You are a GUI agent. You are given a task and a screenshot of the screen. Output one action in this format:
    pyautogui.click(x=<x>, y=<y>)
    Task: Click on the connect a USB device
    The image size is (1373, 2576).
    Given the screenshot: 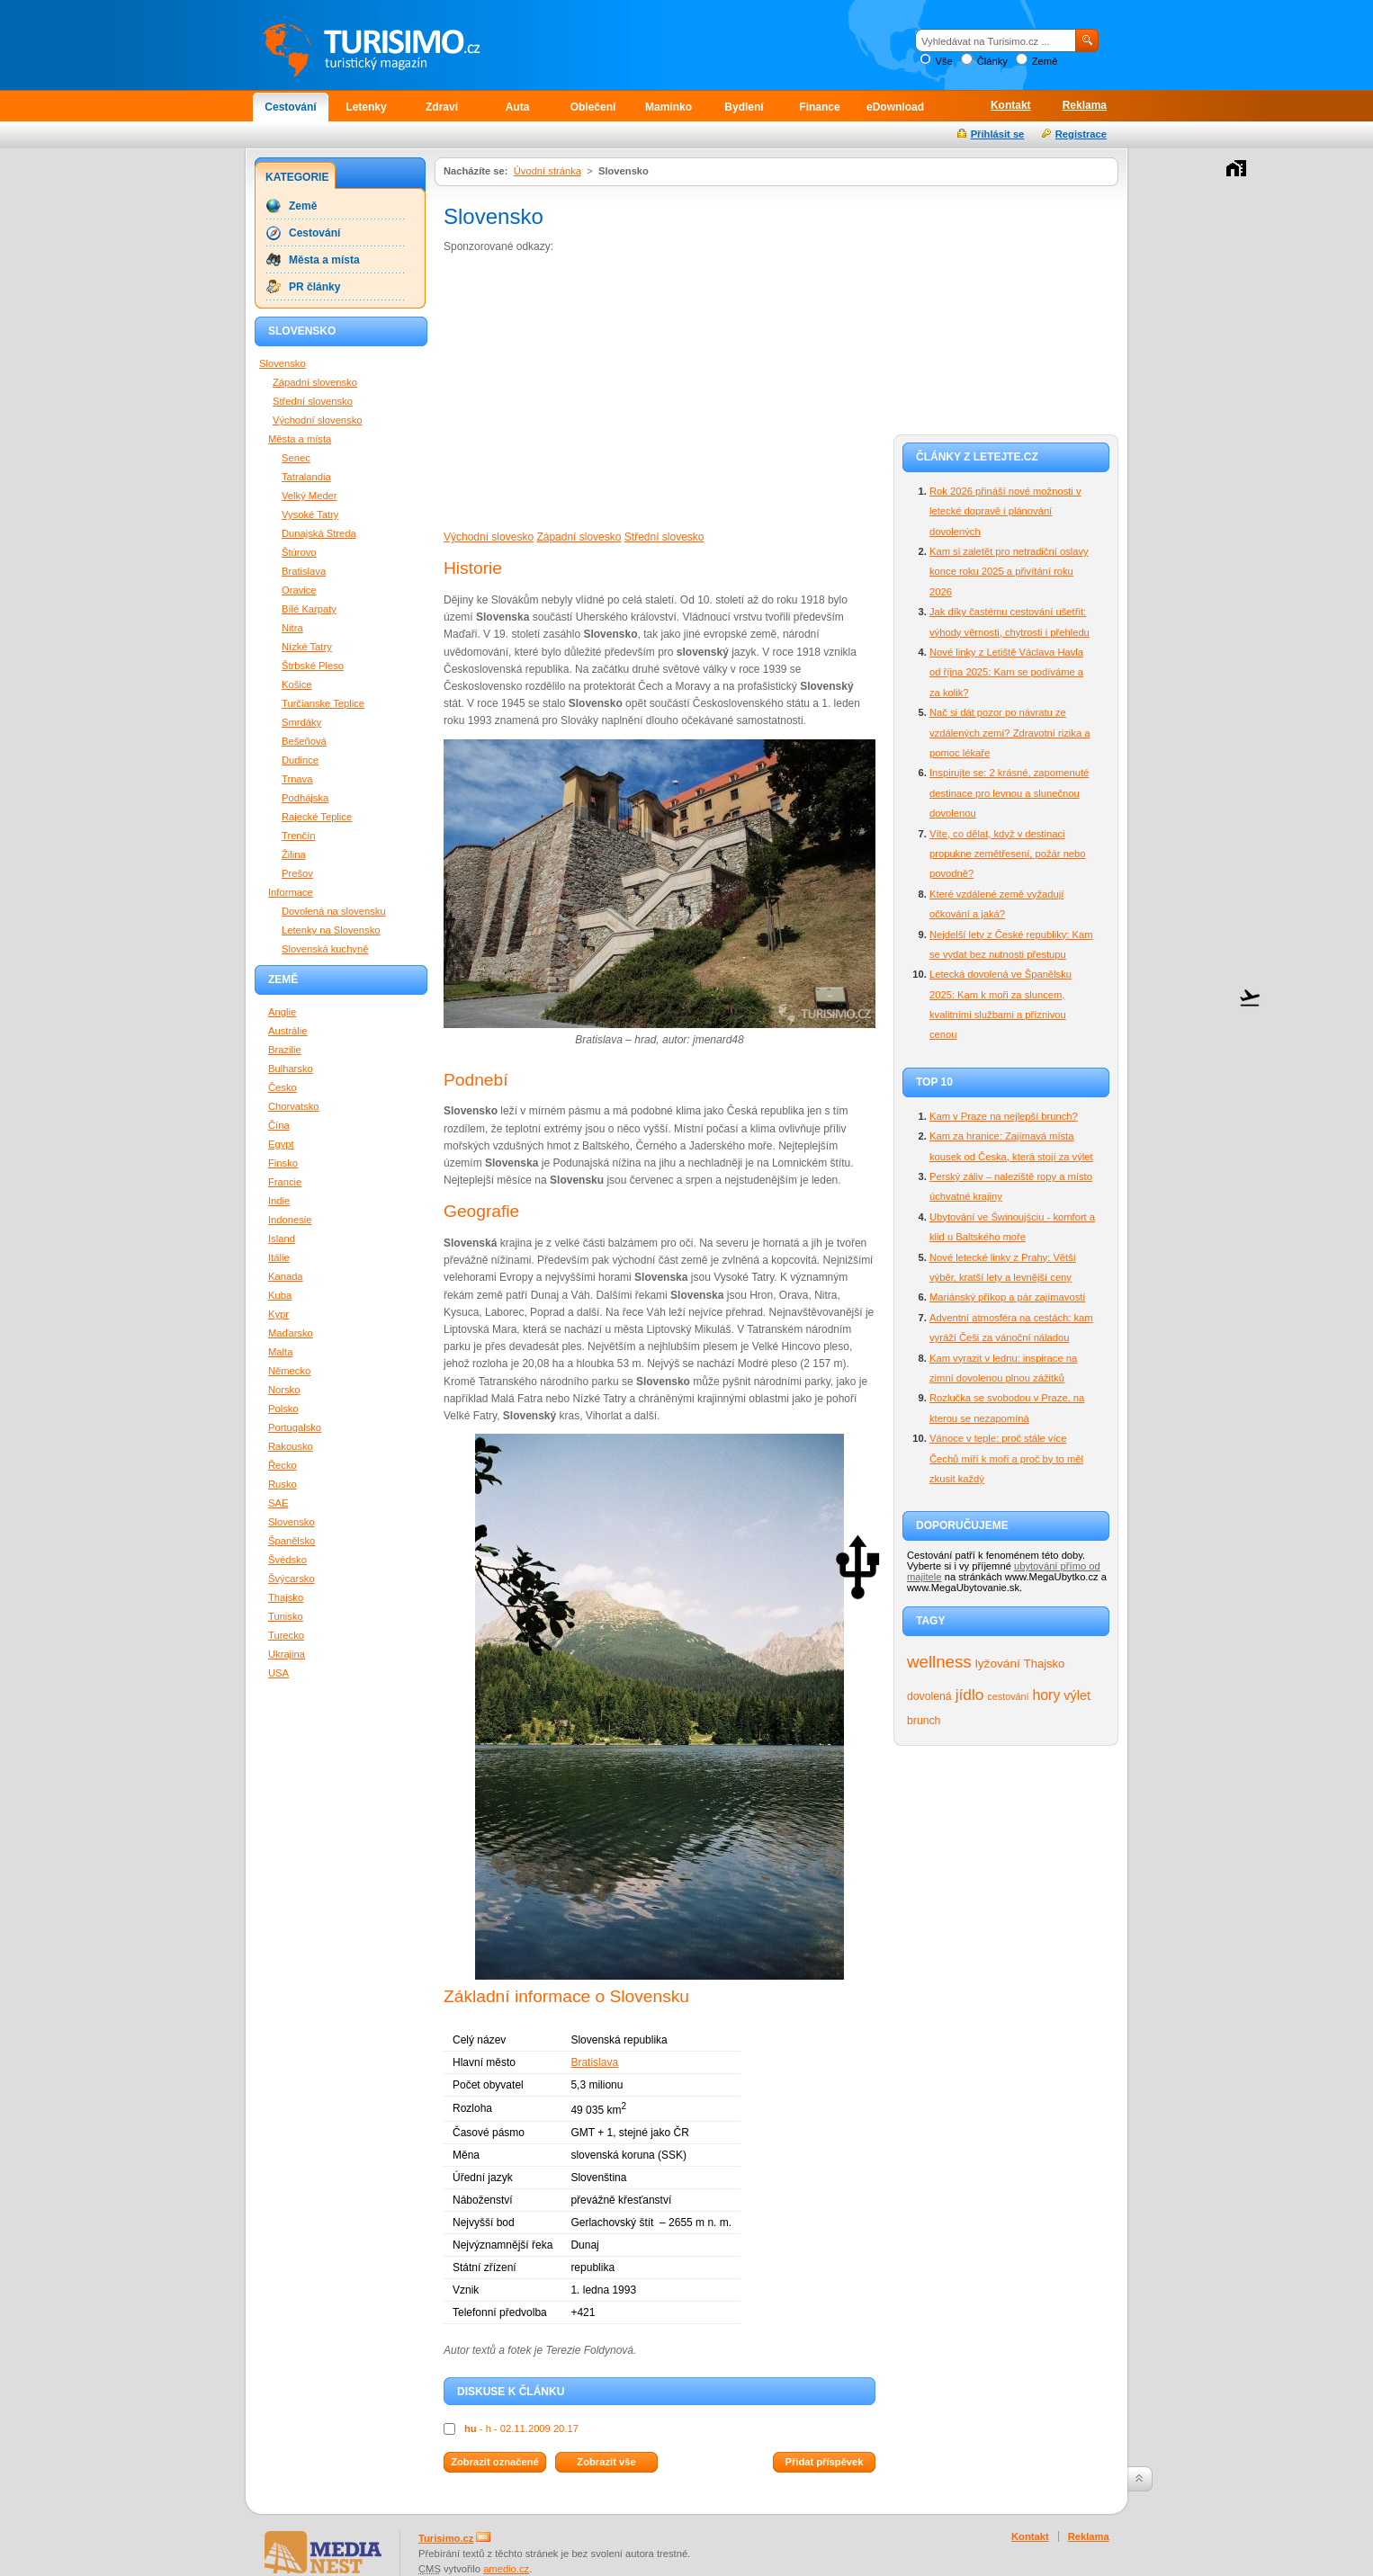 What is the action you would take?
    pyautogui.click(x=857, y=1568)
    